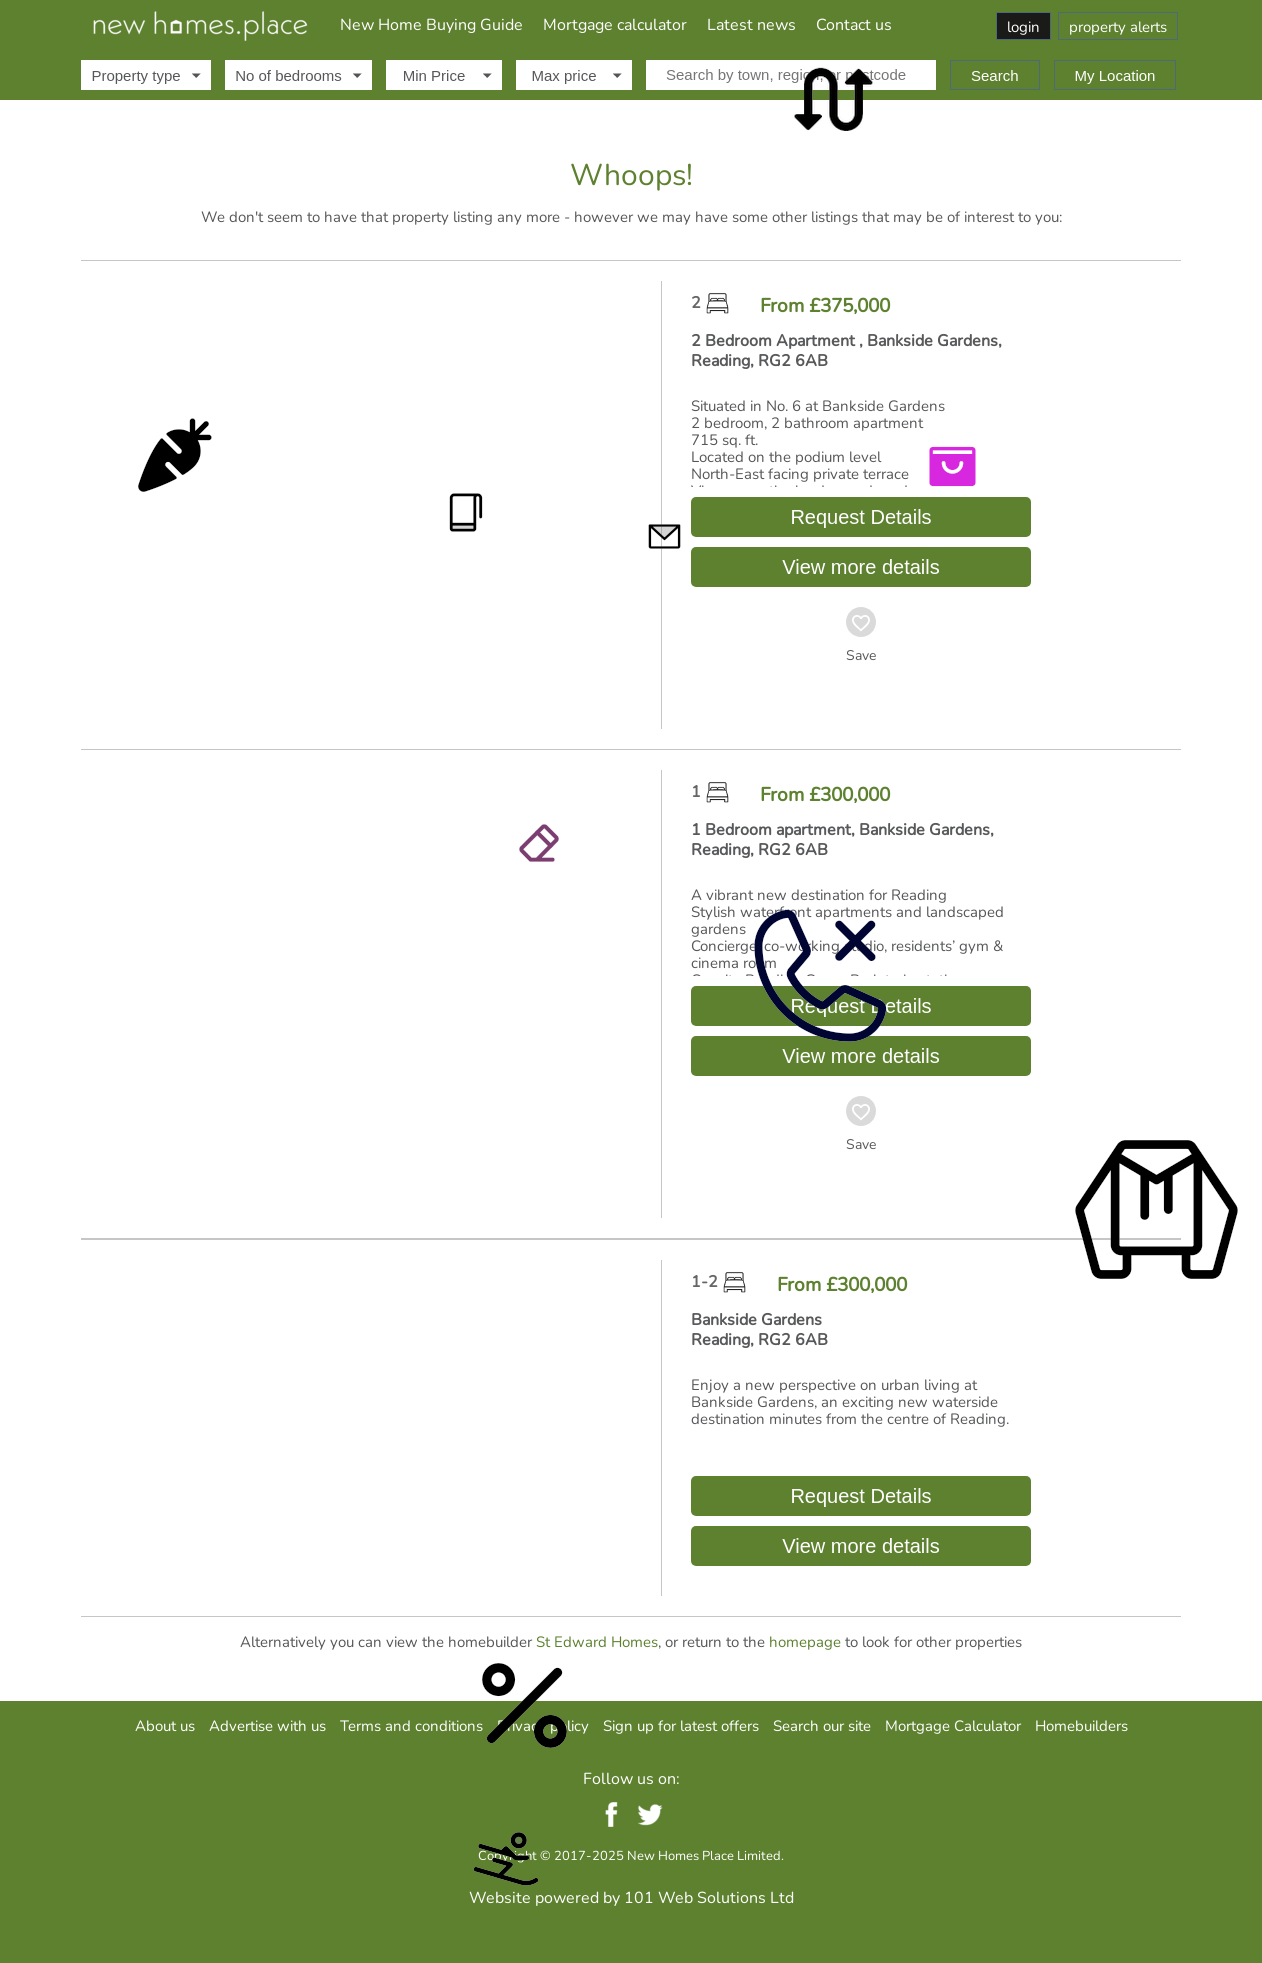  I want to click on browse hoodies or sweatshirts, so click(1156, 1209).